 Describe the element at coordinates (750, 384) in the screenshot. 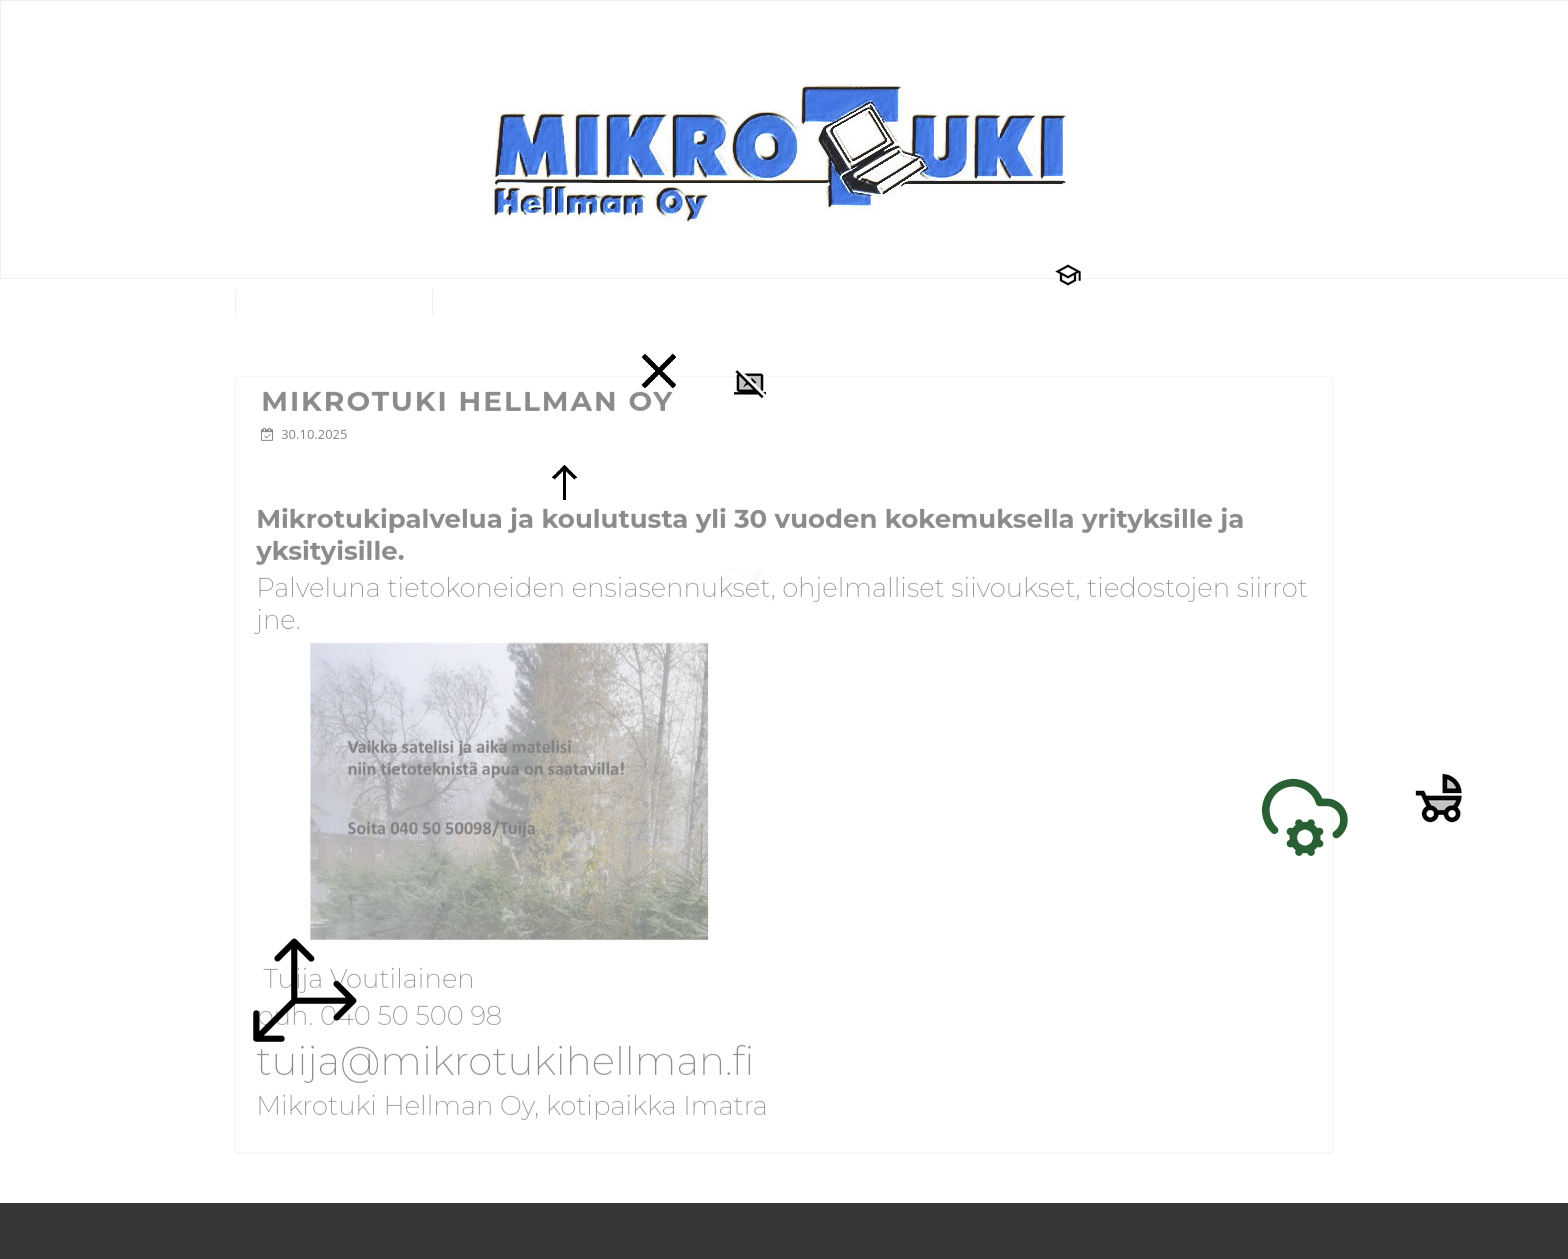

I see `stop sharing your screen` at that location.